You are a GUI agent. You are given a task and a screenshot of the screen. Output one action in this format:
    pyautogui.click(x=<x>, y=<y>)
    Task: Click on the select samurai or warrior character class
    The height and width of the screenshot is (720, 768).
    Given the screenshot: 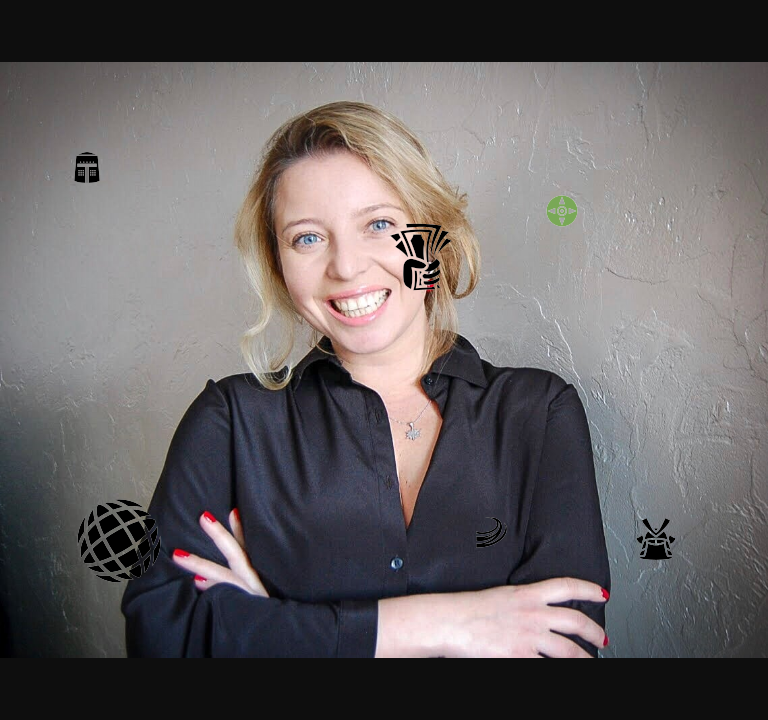 What is the action you would take?
    pyautogui.click(x=656, y=539)
    